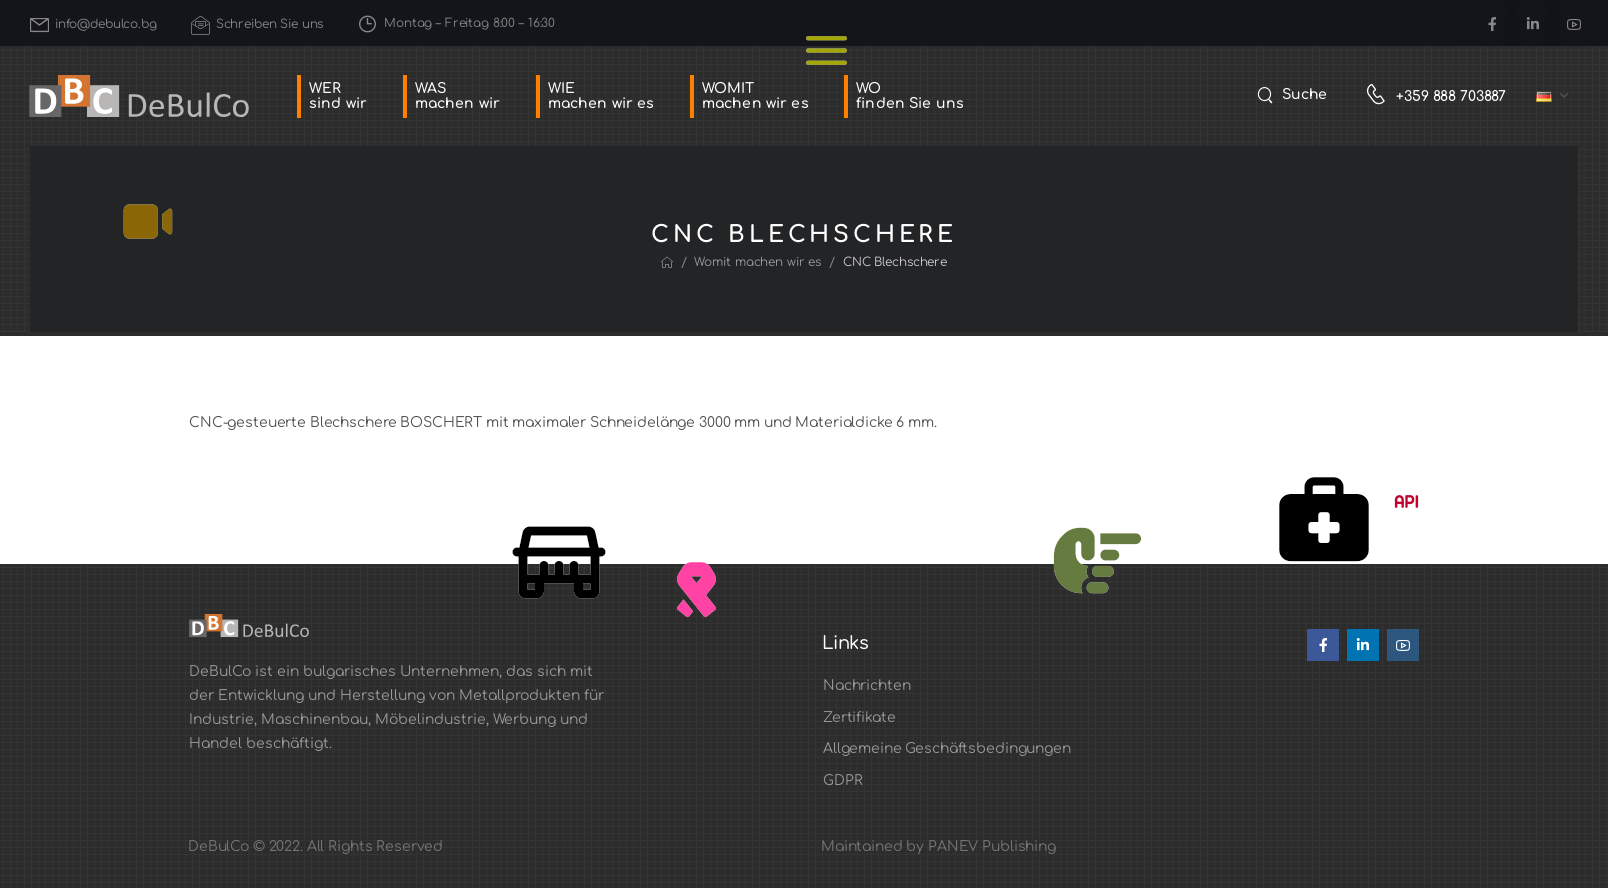  I want to click on select off-road vehicle type, so click(559, 564).